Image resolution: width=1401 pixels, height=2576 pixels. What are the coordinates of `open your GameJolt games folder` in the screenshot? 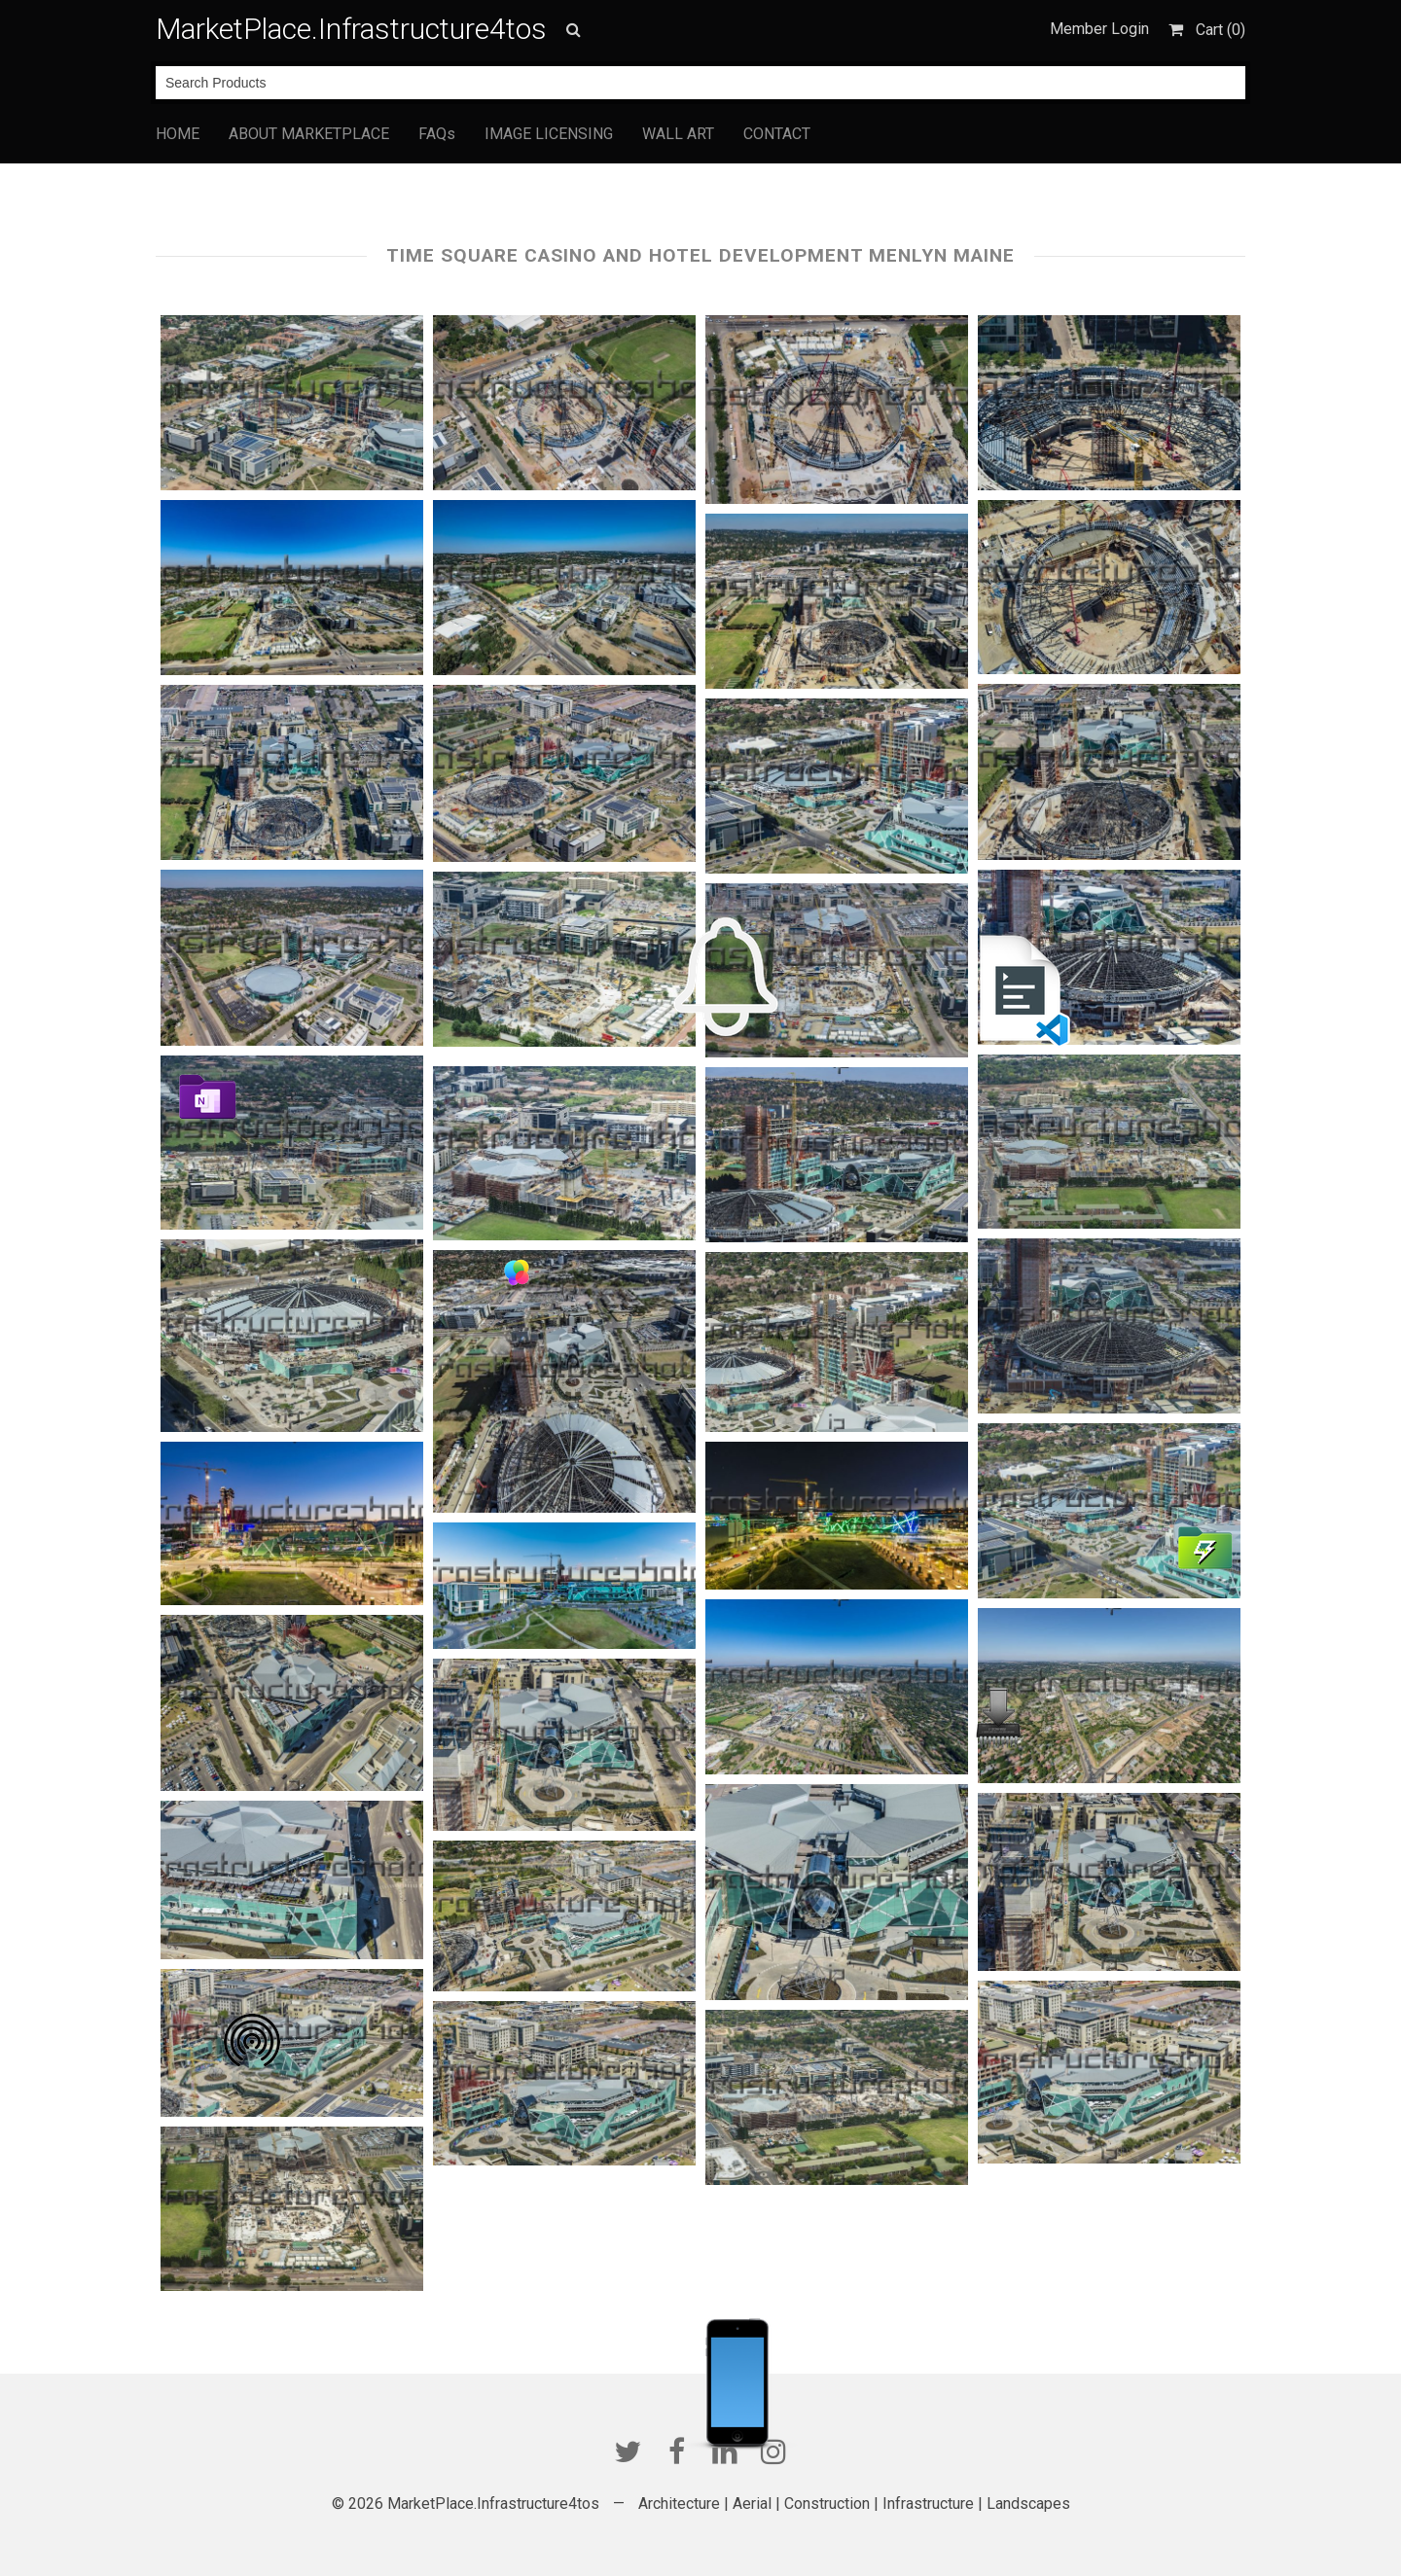 It's located at (1204, 1549).